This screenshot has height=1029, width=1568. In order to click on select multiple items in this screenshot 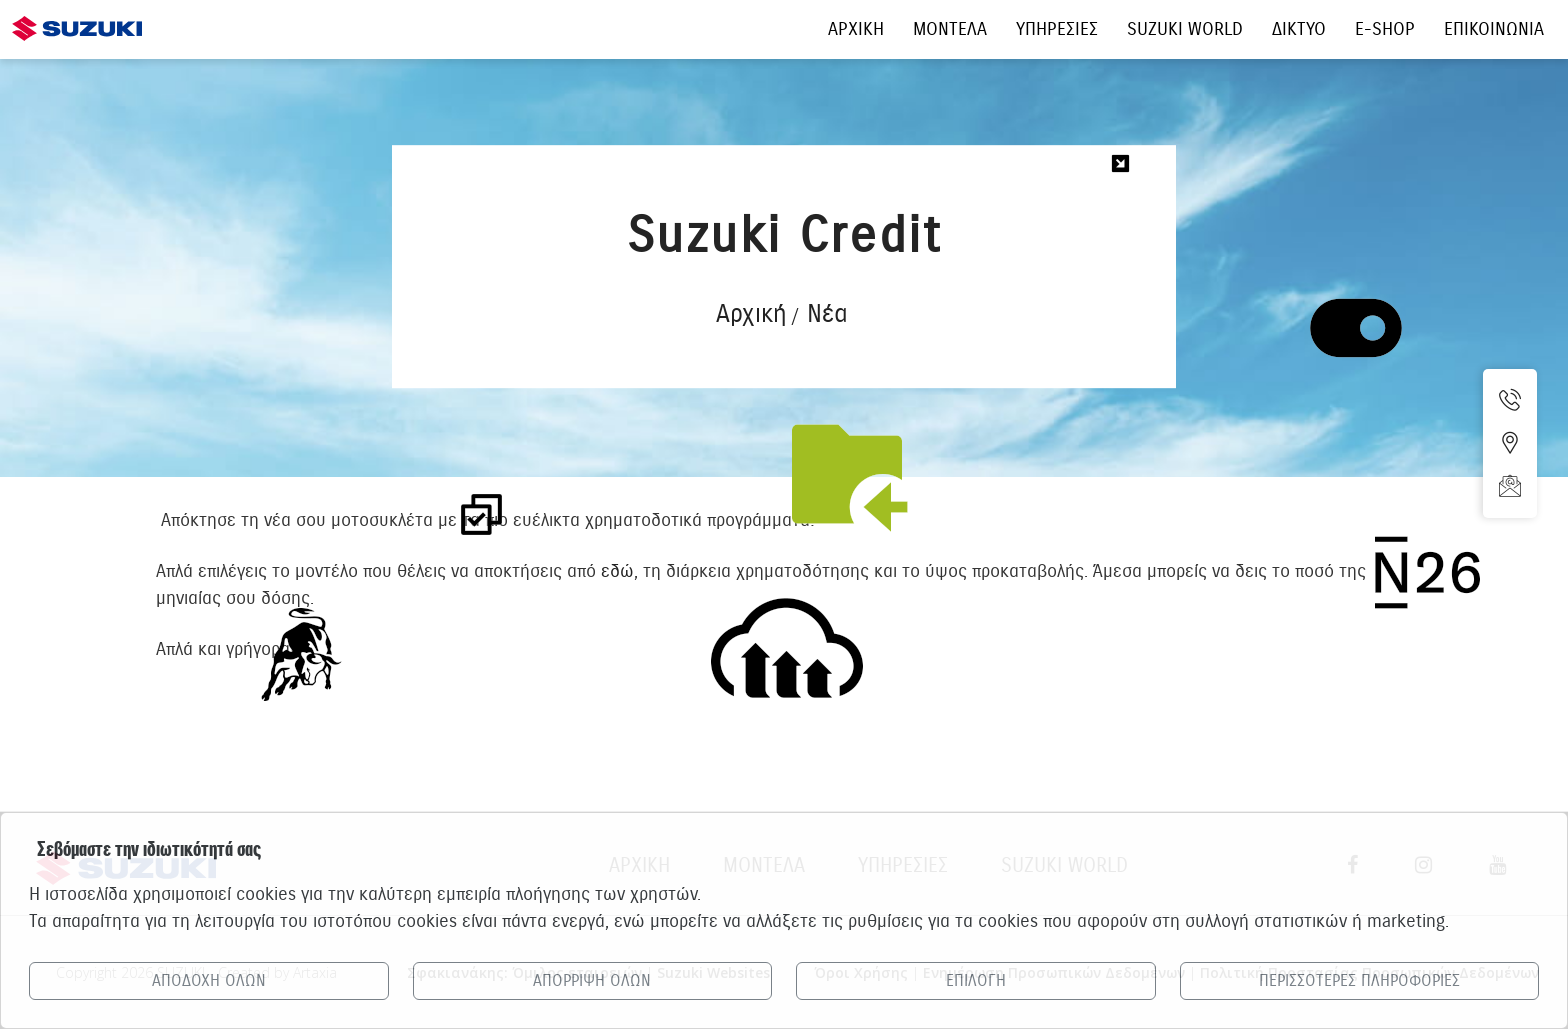, I will do `click(481, 514)`.